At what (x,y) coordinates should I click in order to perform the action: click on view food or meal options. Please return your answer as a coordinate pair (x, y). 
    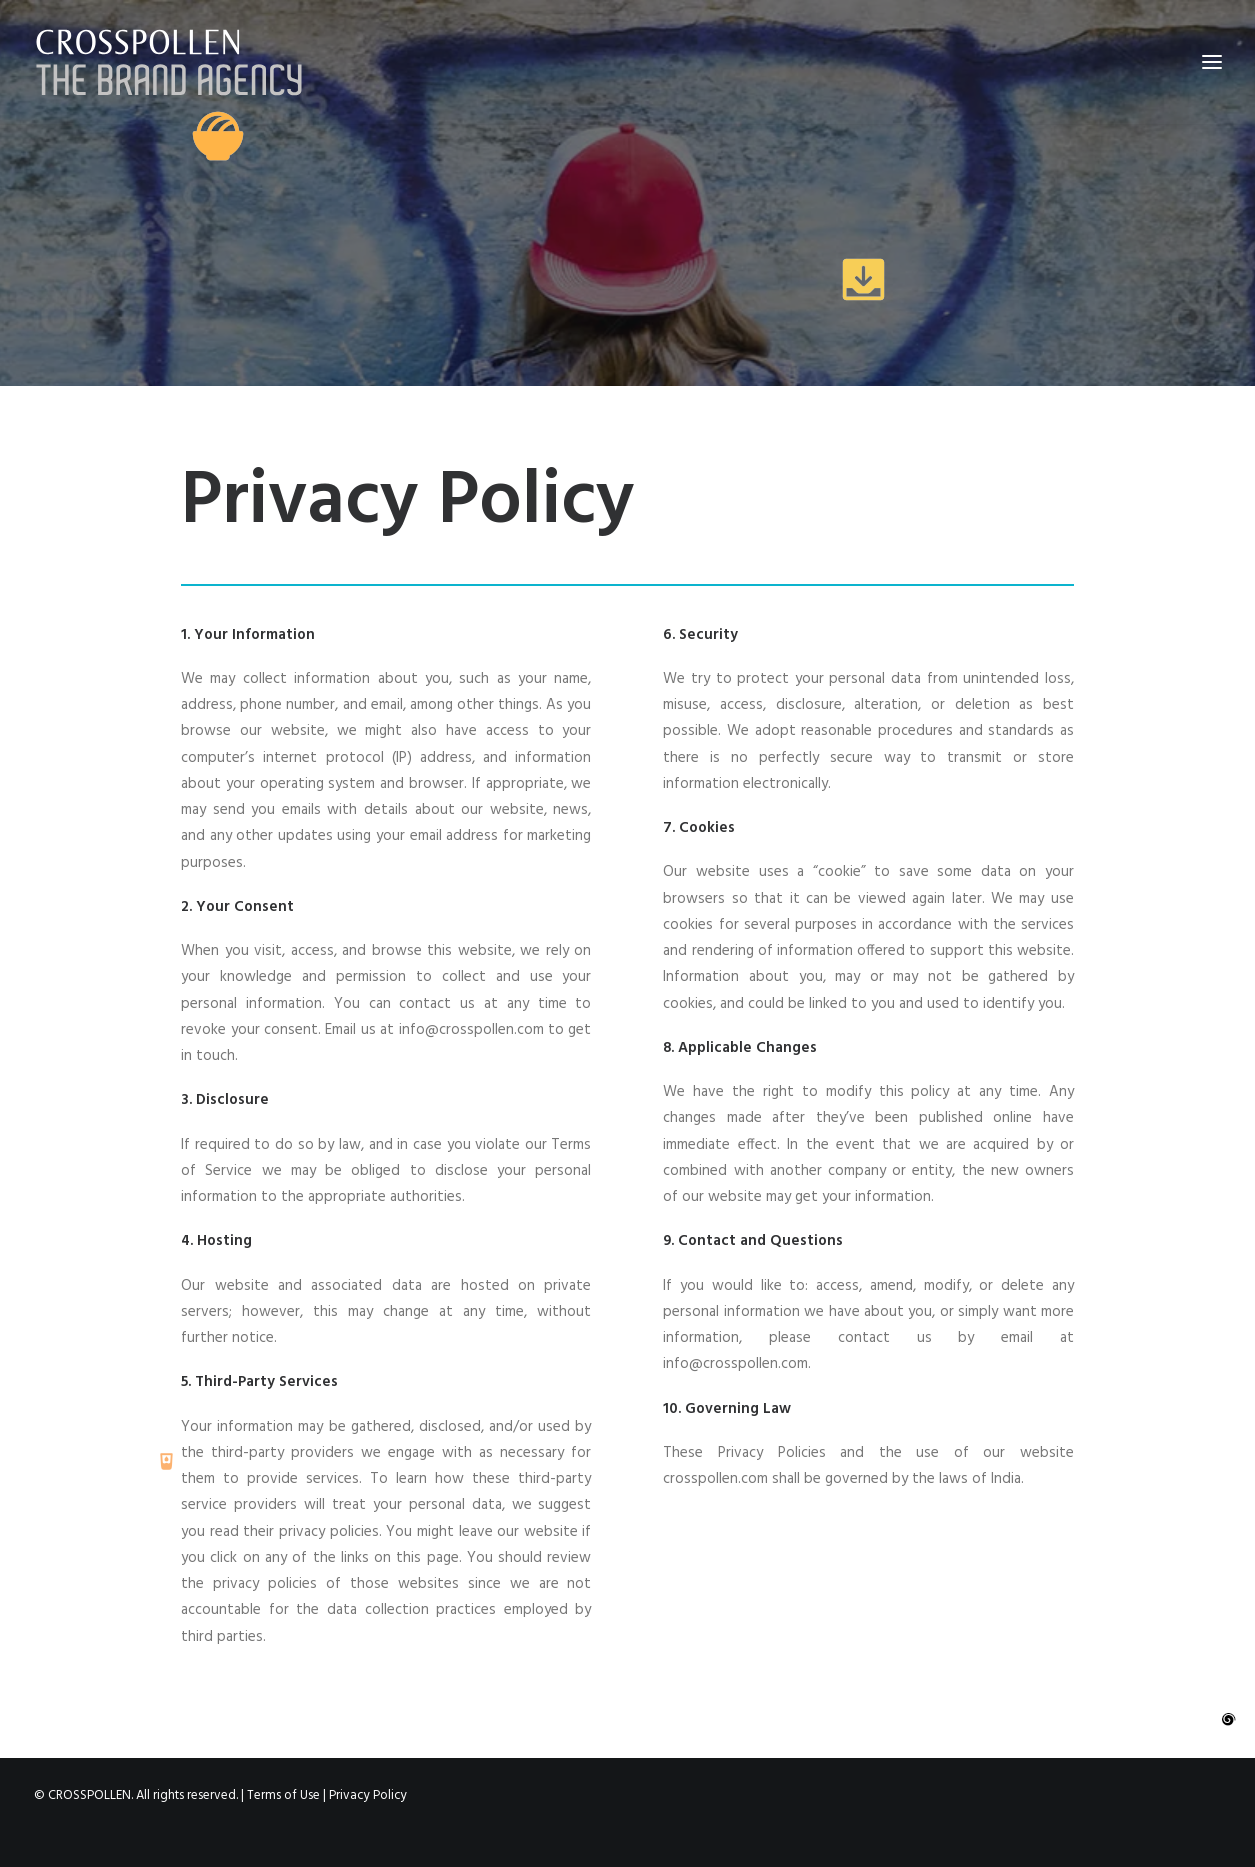
    Looking at the image, I should click on (218, 137).